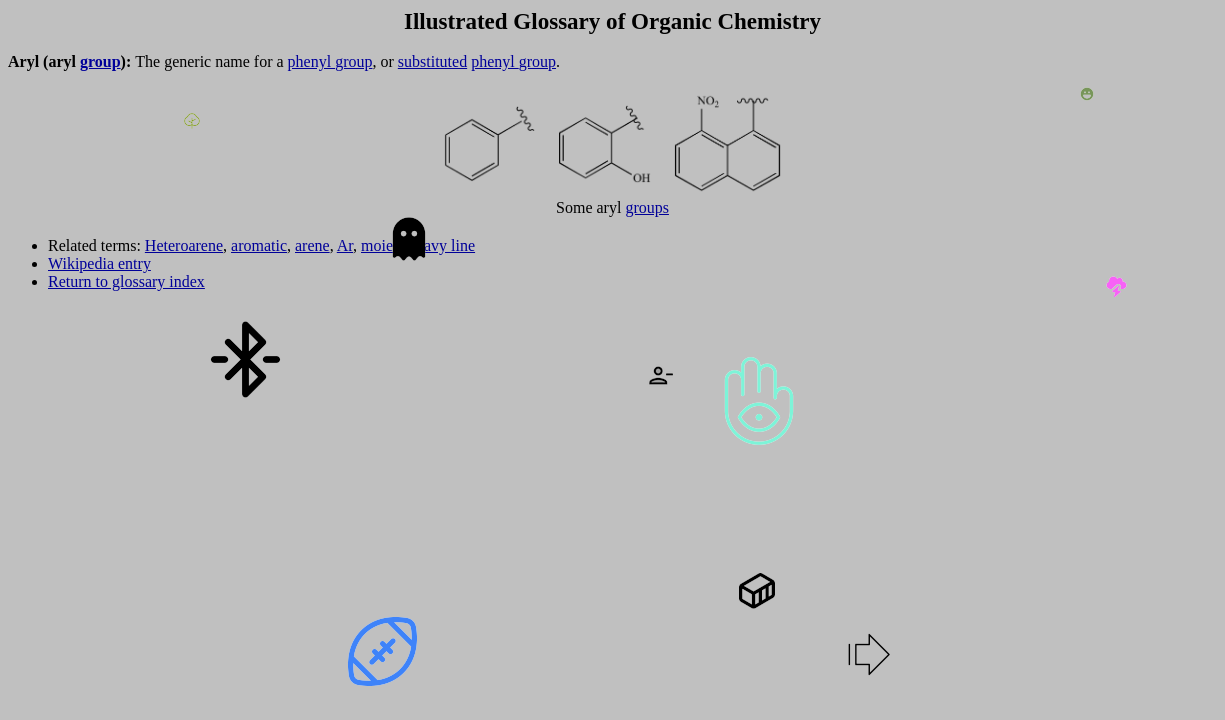 The height and width of the screenshot is (720, 1225). Describe the element at coordinates (192, 121) in the screenshot. I see `access nature or park-related content` at that location.